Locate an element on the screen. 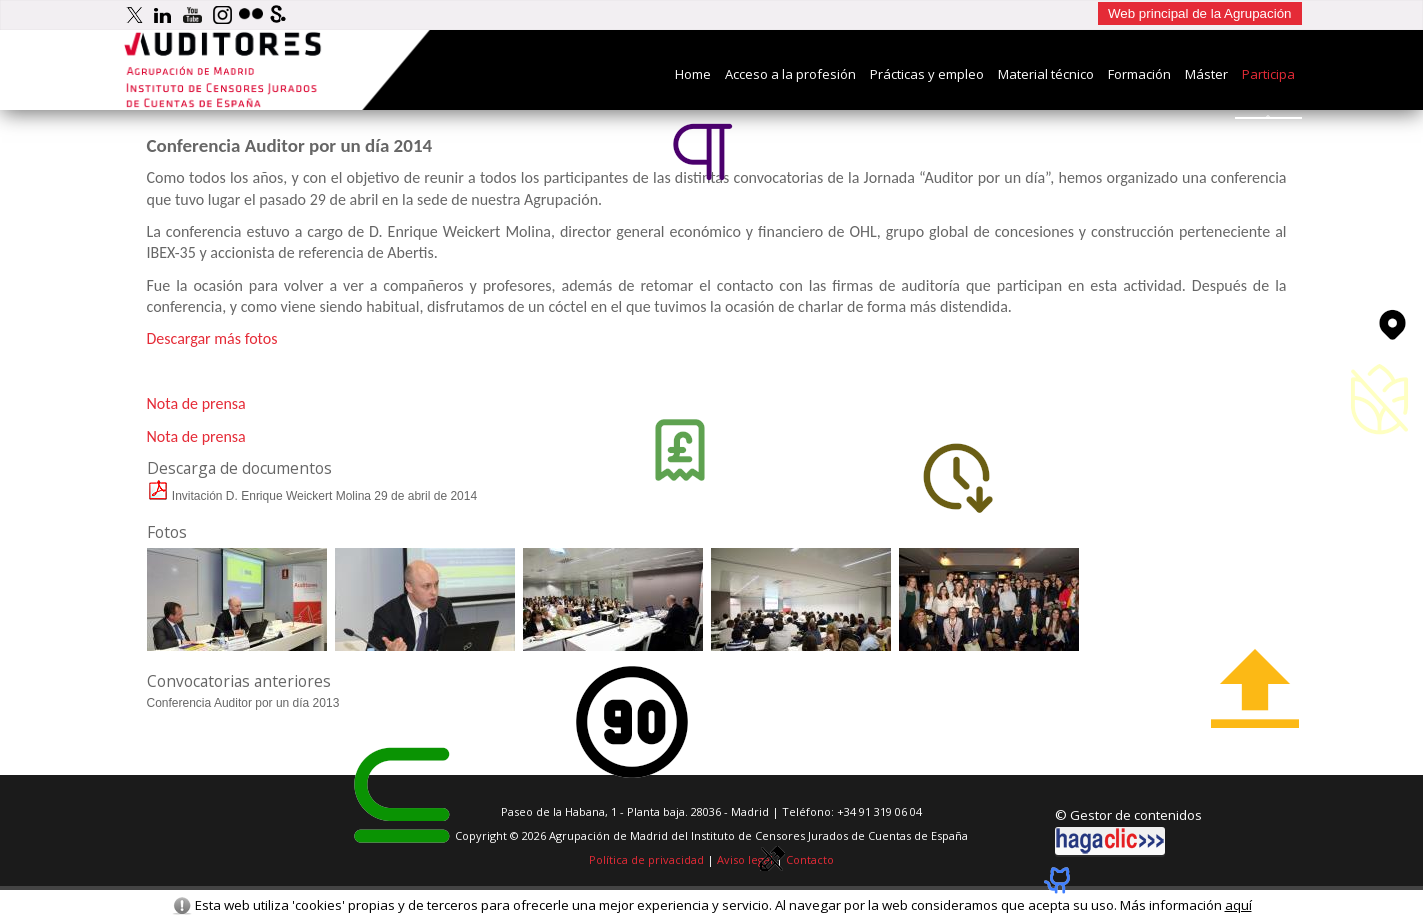 The image size is (1423, 921). view or set a location on the map is located at coordinates (1392, 324).